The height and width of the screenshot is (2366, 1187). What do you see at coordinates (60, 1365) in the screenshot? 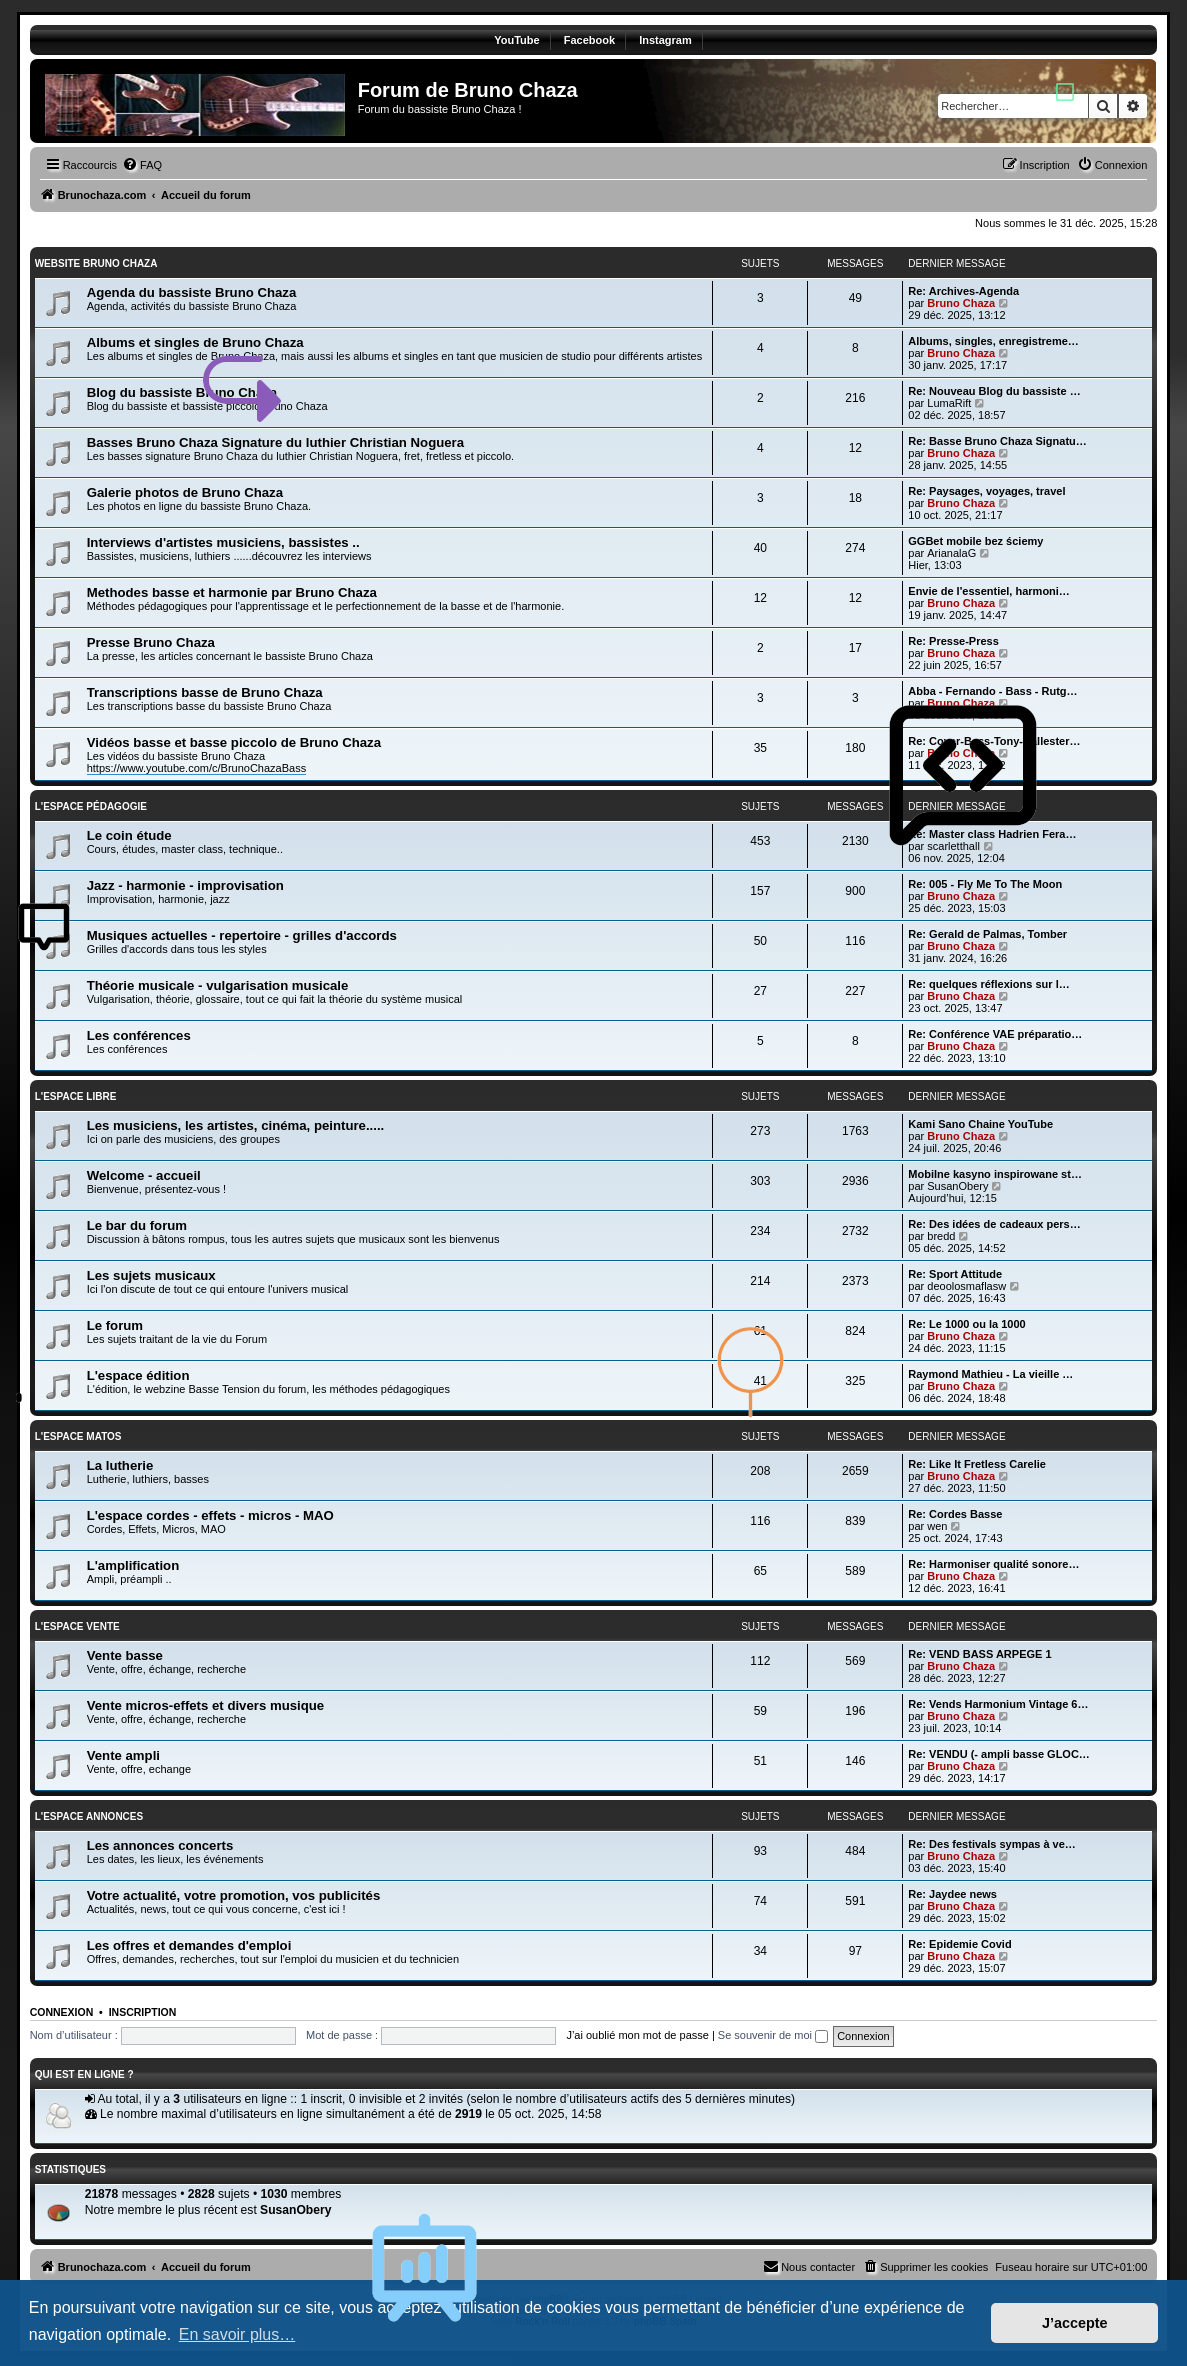
I see `indicates no cellular signal available` at bounding box center [60, 1365].